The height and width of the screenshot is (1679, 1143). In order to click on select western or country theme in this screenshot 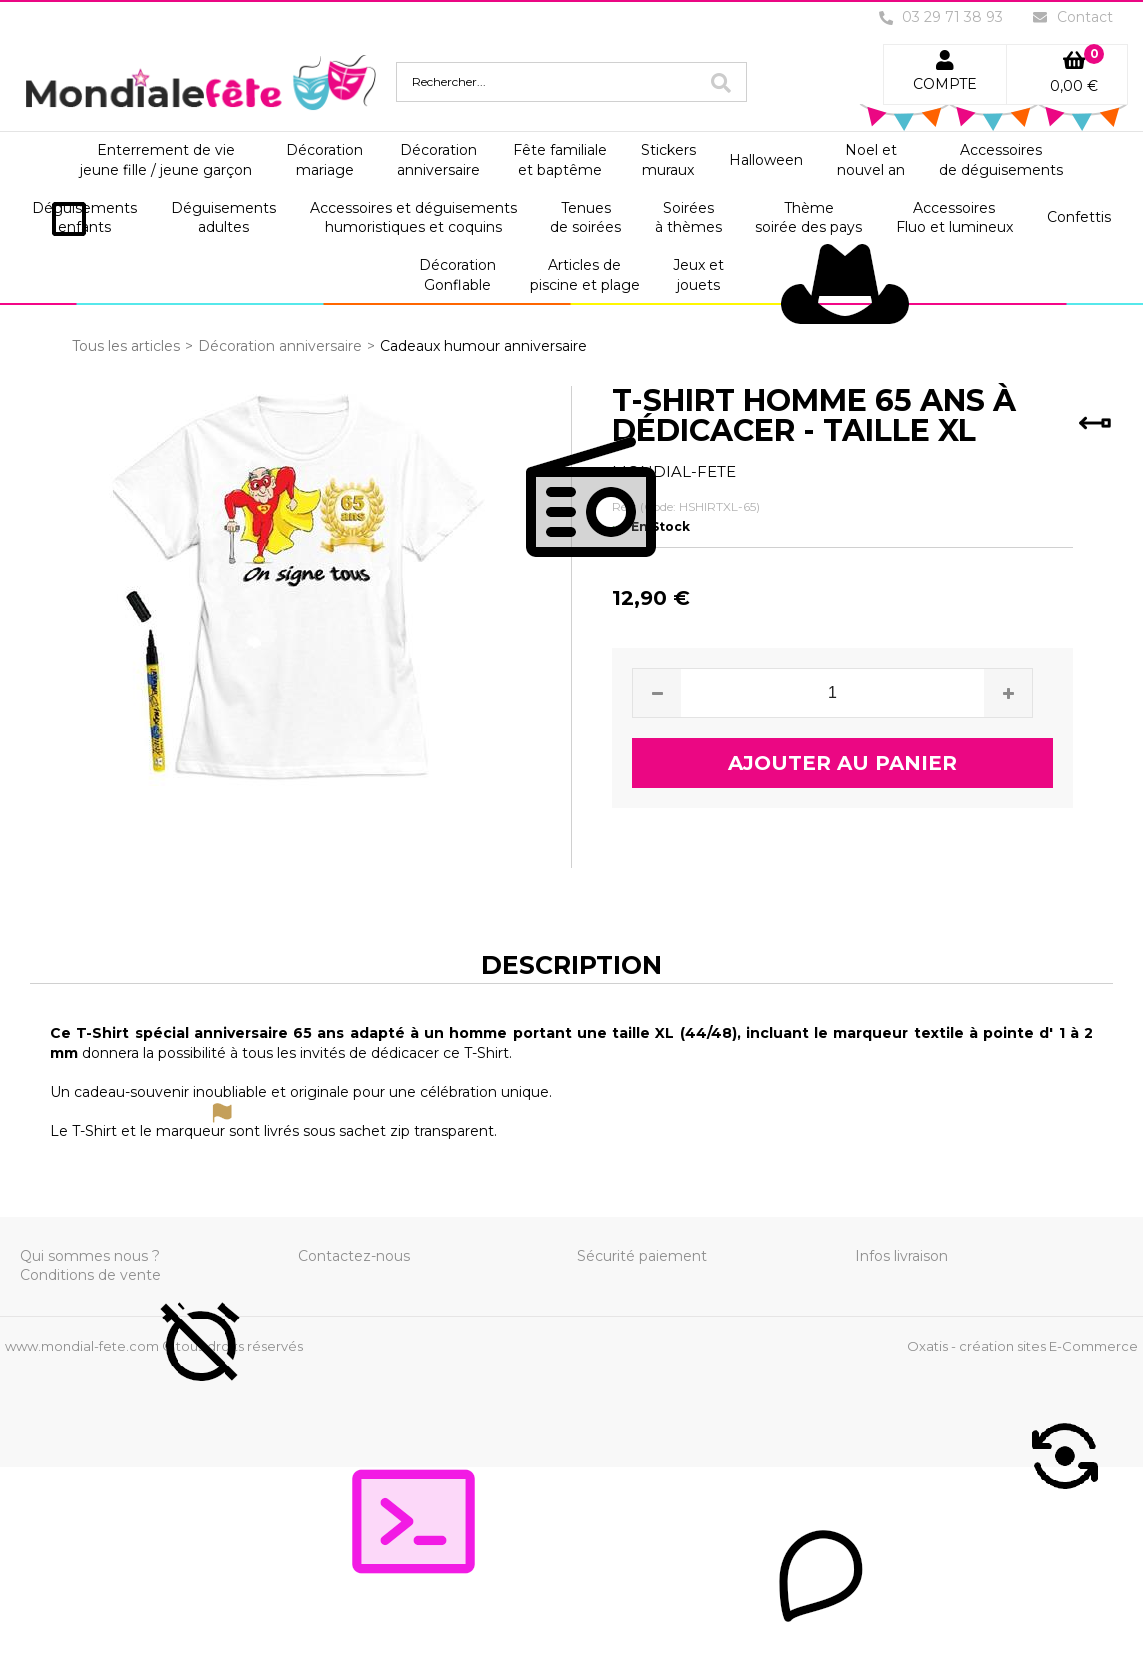, I will do `click(845, 288)`.